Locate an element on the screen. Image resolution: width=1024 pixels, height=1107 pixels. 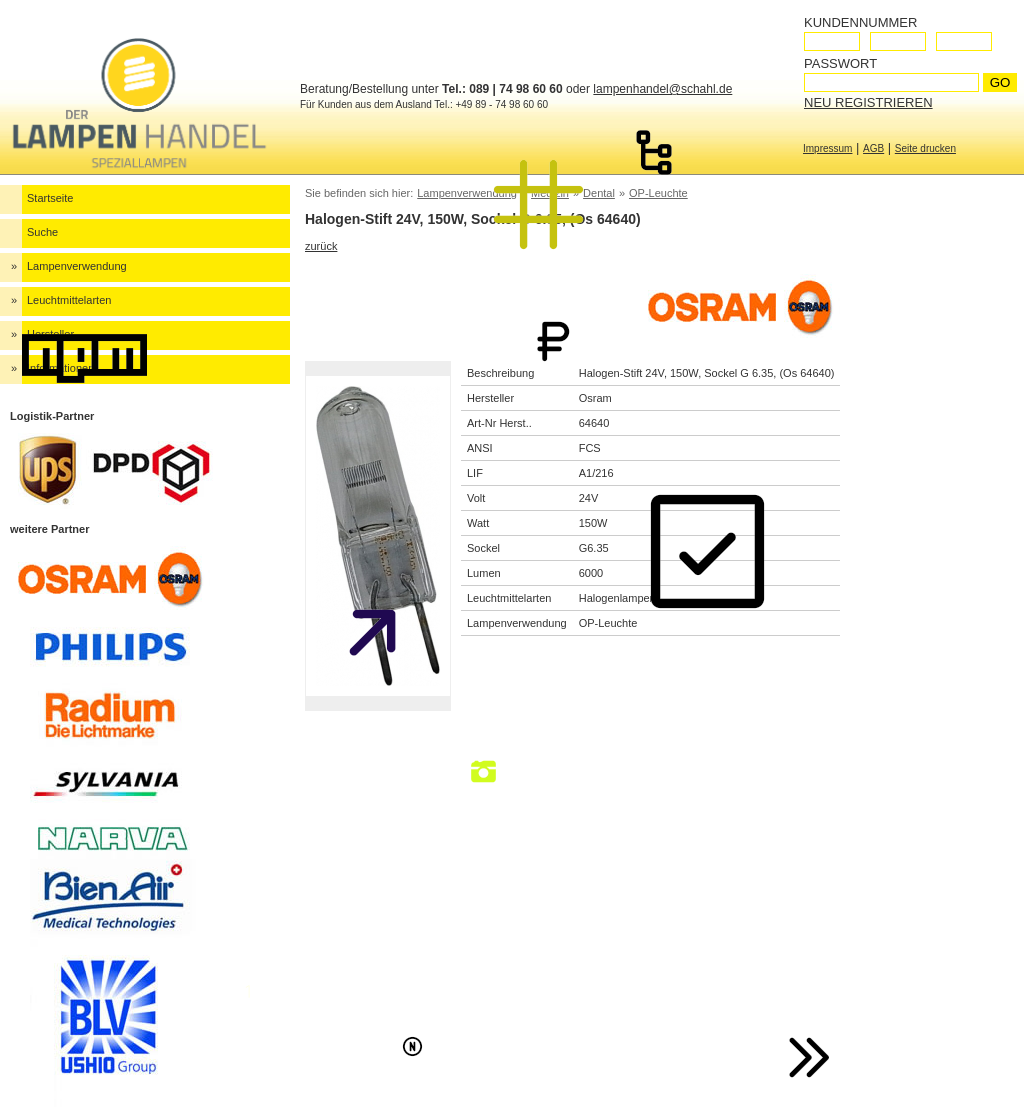
add or view hashtags is located at coordinates (538, 204).